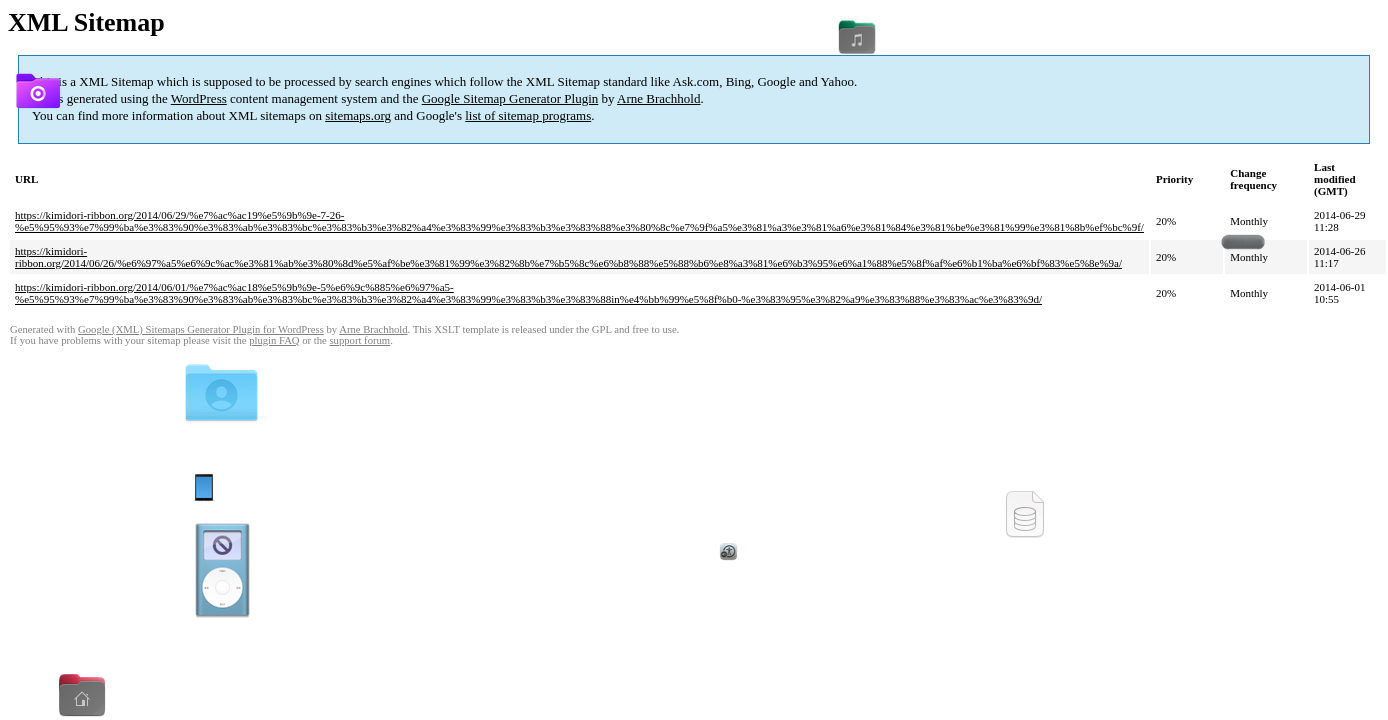  What do you see at coordinates (1243, 242) in the screenshot?
I see `connect to a bluetooth speaker` at bounding box center [1243, 242].